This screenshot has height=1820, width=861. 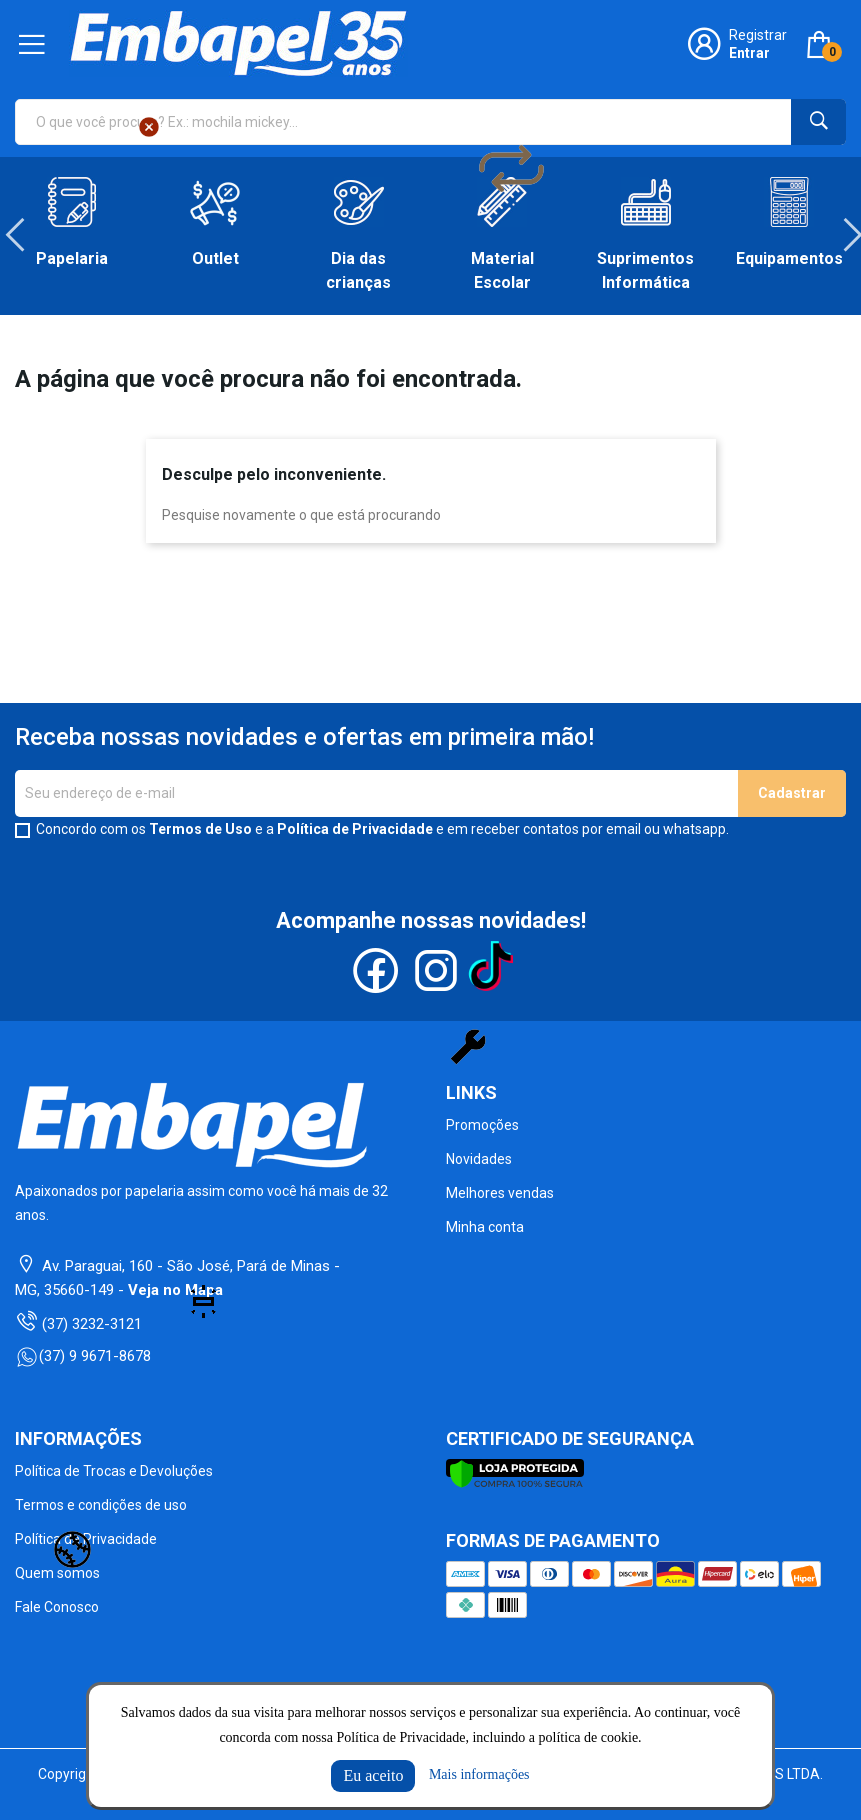 I want to click on access build or configuration settings, so click(x=468, y=1047).